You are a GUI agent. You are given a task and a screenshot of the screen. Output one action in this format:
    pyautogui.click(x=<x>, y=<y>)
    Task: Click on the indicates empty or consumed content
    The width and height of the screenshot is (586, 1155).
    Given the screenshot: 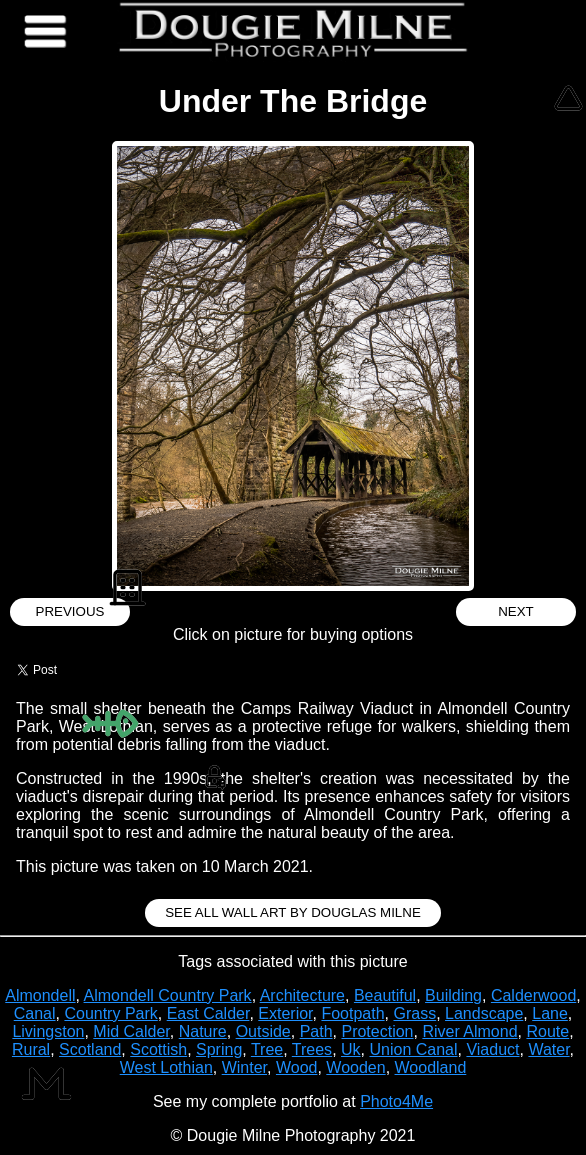 What is the action you would take?
    pyautogui.click(x=110, y=723)
    